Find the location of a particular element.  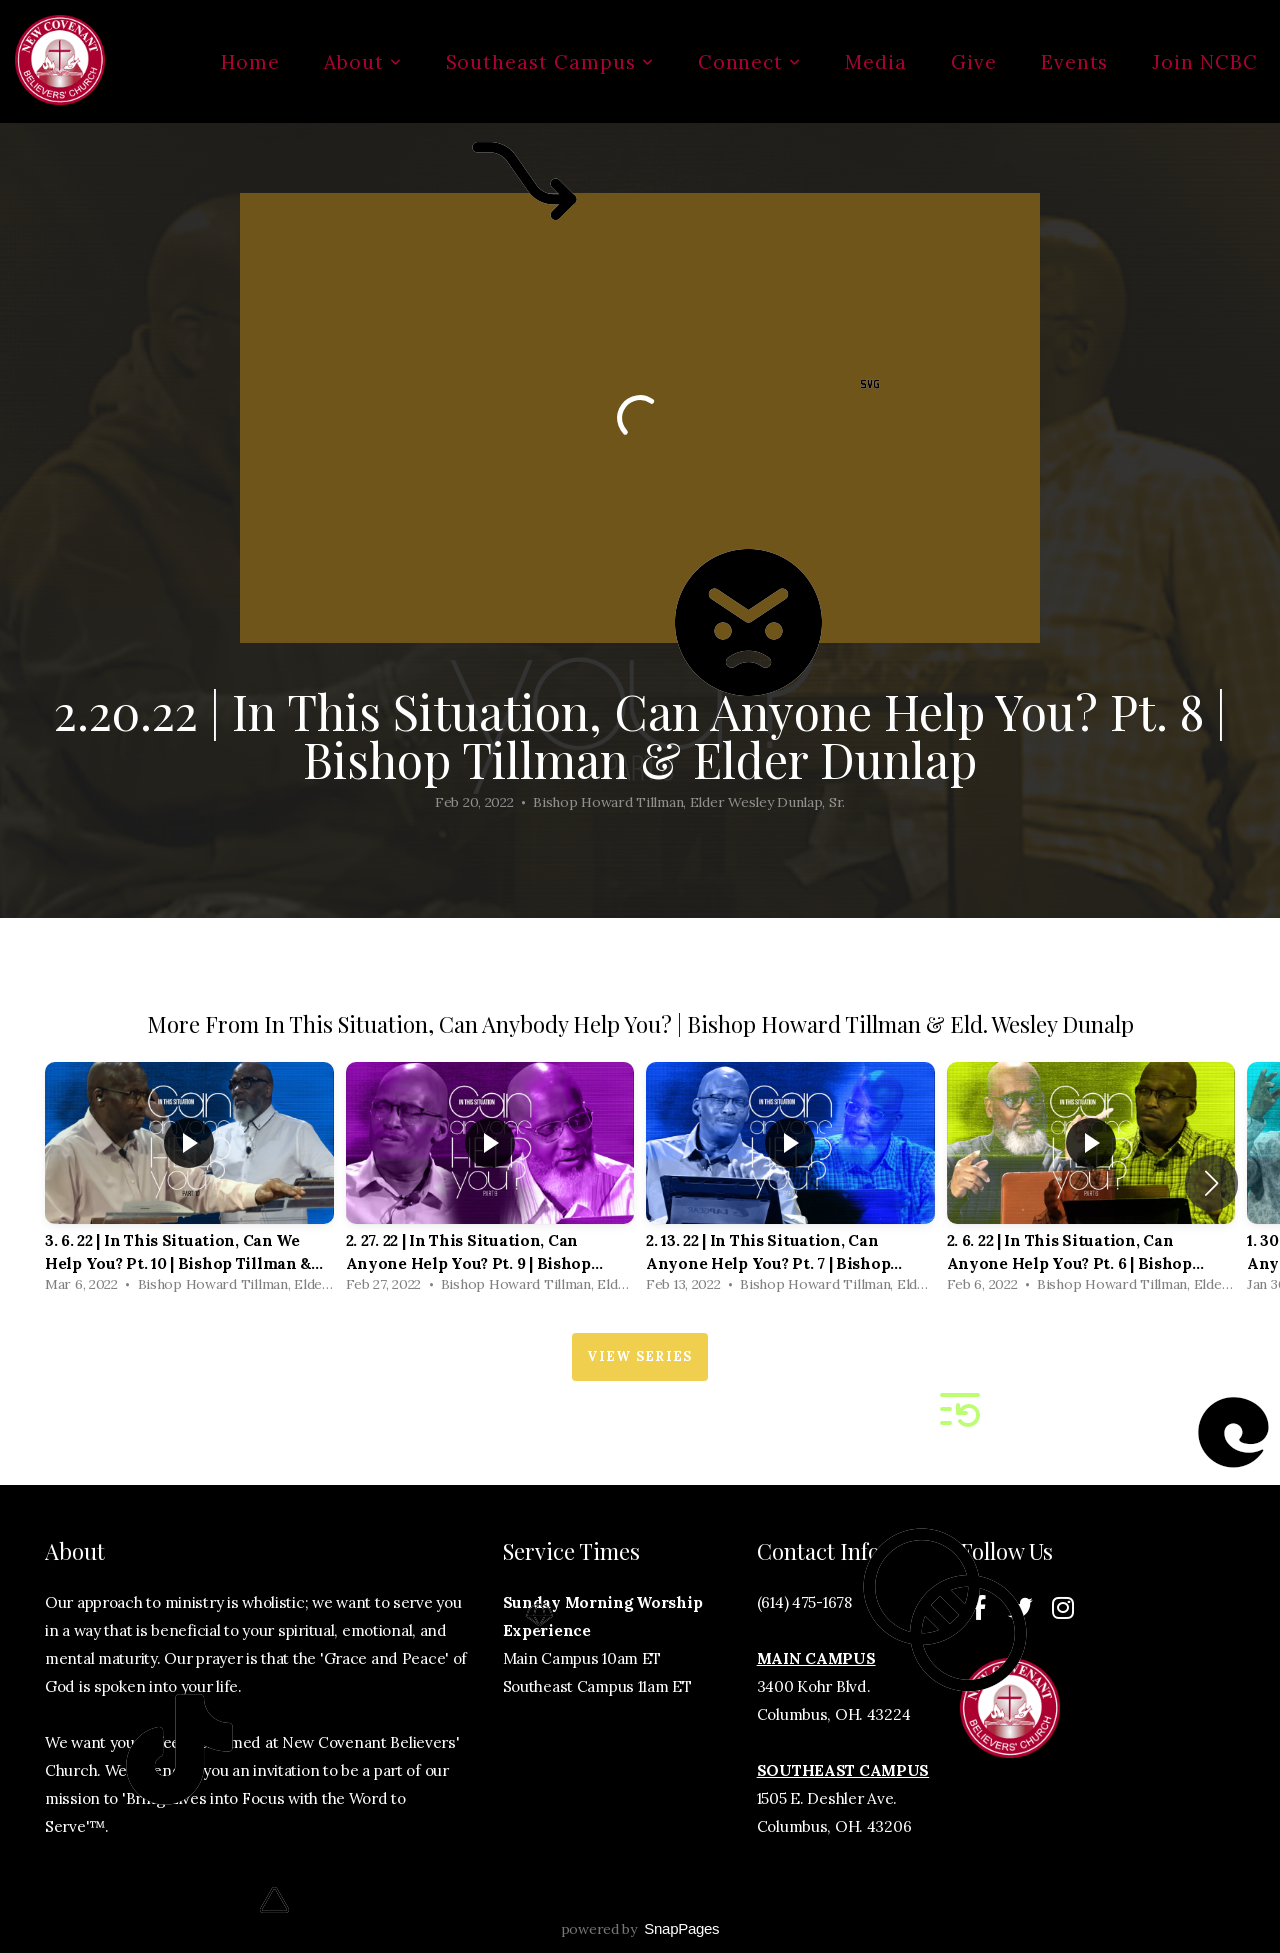

restart or reset a list to its original order is located at coordinates (960, 1409).